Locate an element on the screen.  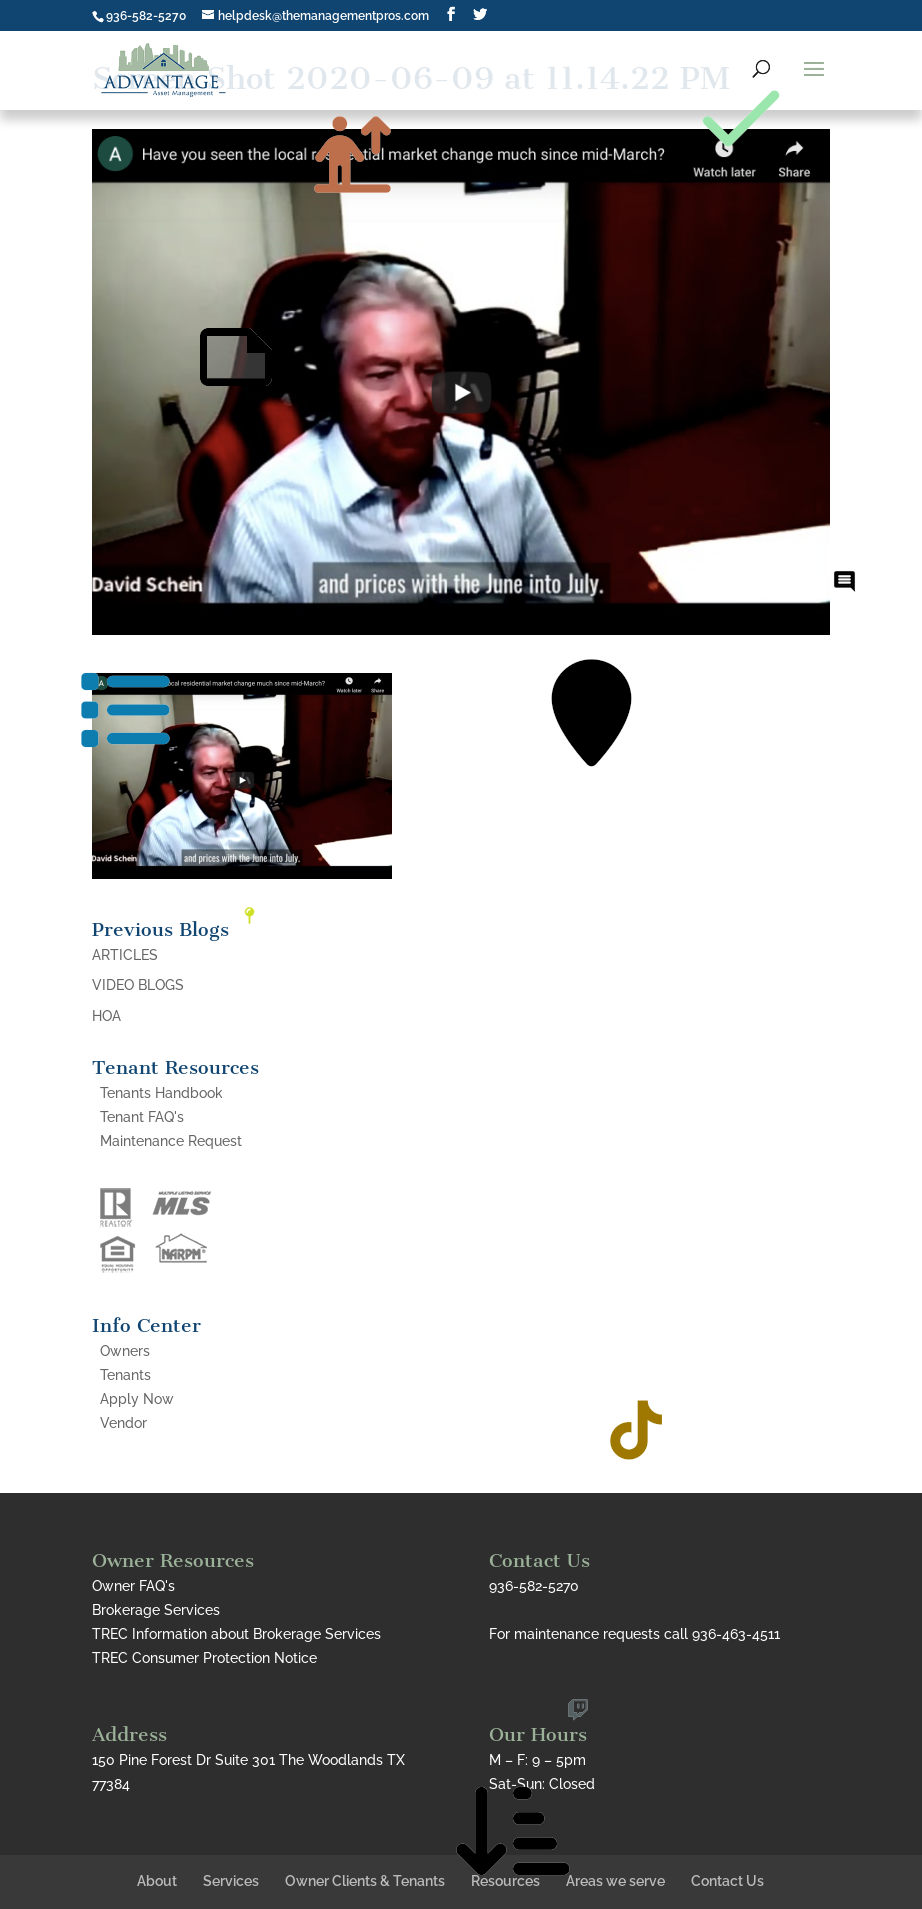
open the Twitch app is located at coordinates (578, 1710).